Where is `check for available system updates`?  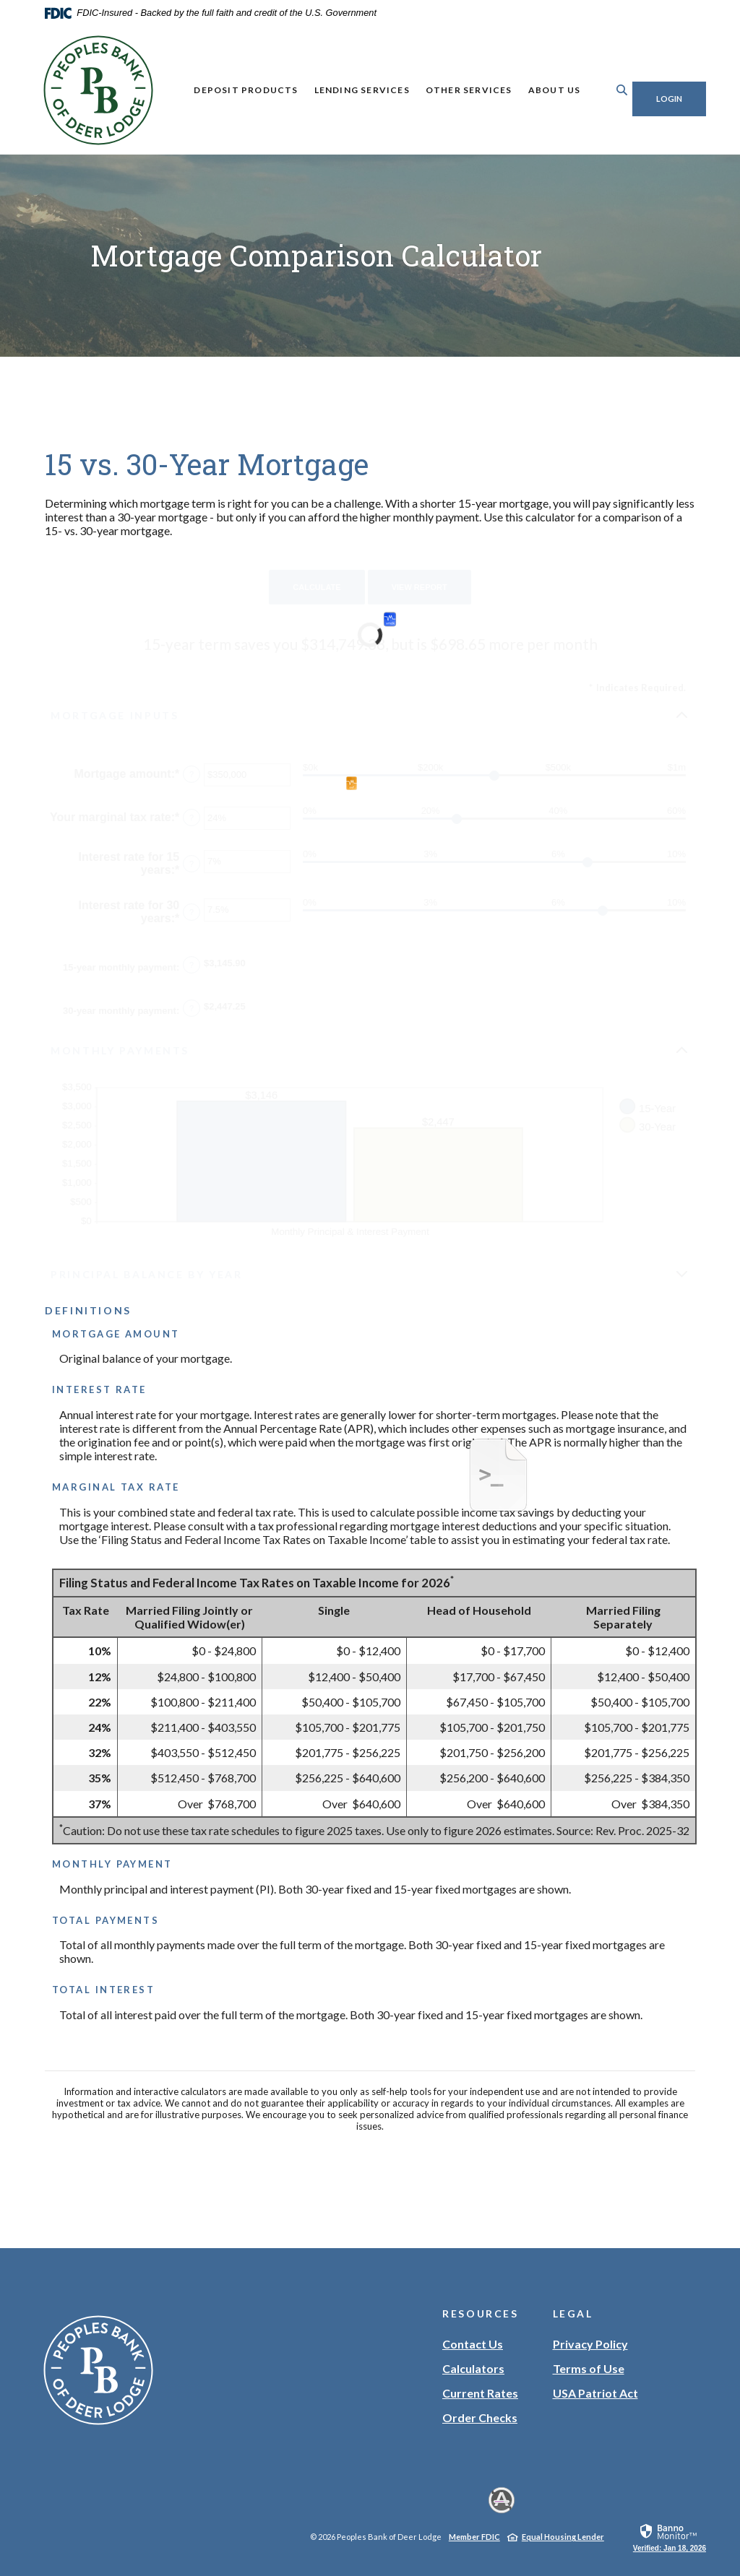 check for available system updates is located at coordinates (502, 2500).